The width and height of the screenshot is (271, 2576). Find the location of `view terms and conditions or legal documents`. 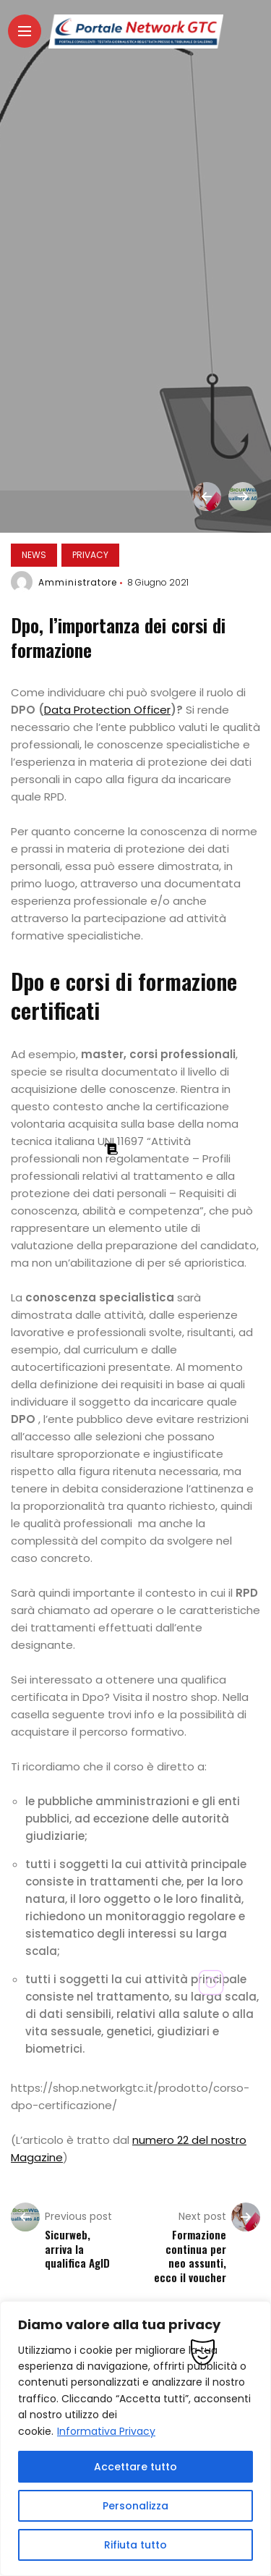

view terms and conditions or legal documents is located at coordinates (111, 1149).